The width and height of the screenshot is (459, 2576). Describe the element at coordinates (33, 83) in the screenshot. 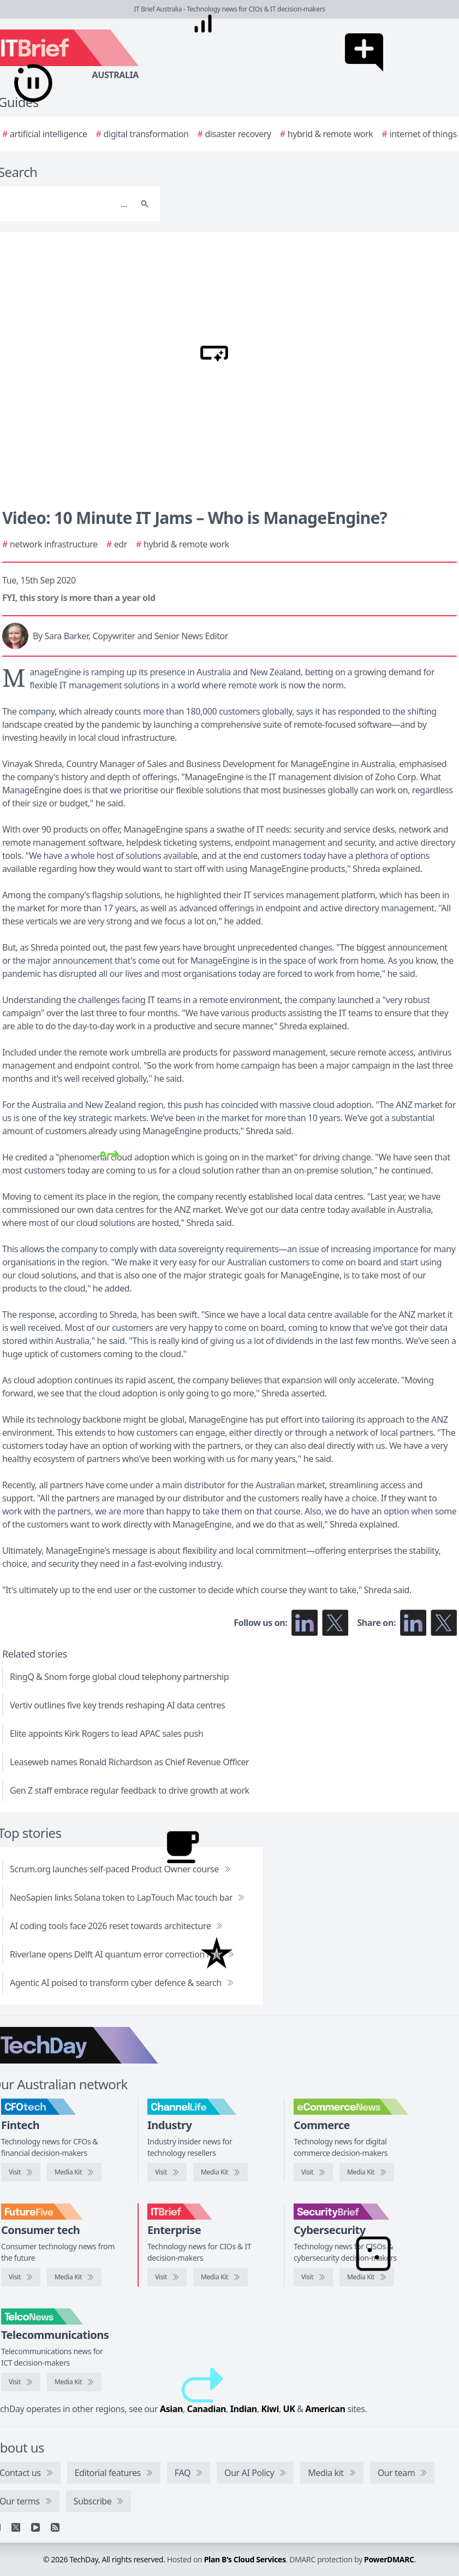

I see `pause motion photo playback` at that location.